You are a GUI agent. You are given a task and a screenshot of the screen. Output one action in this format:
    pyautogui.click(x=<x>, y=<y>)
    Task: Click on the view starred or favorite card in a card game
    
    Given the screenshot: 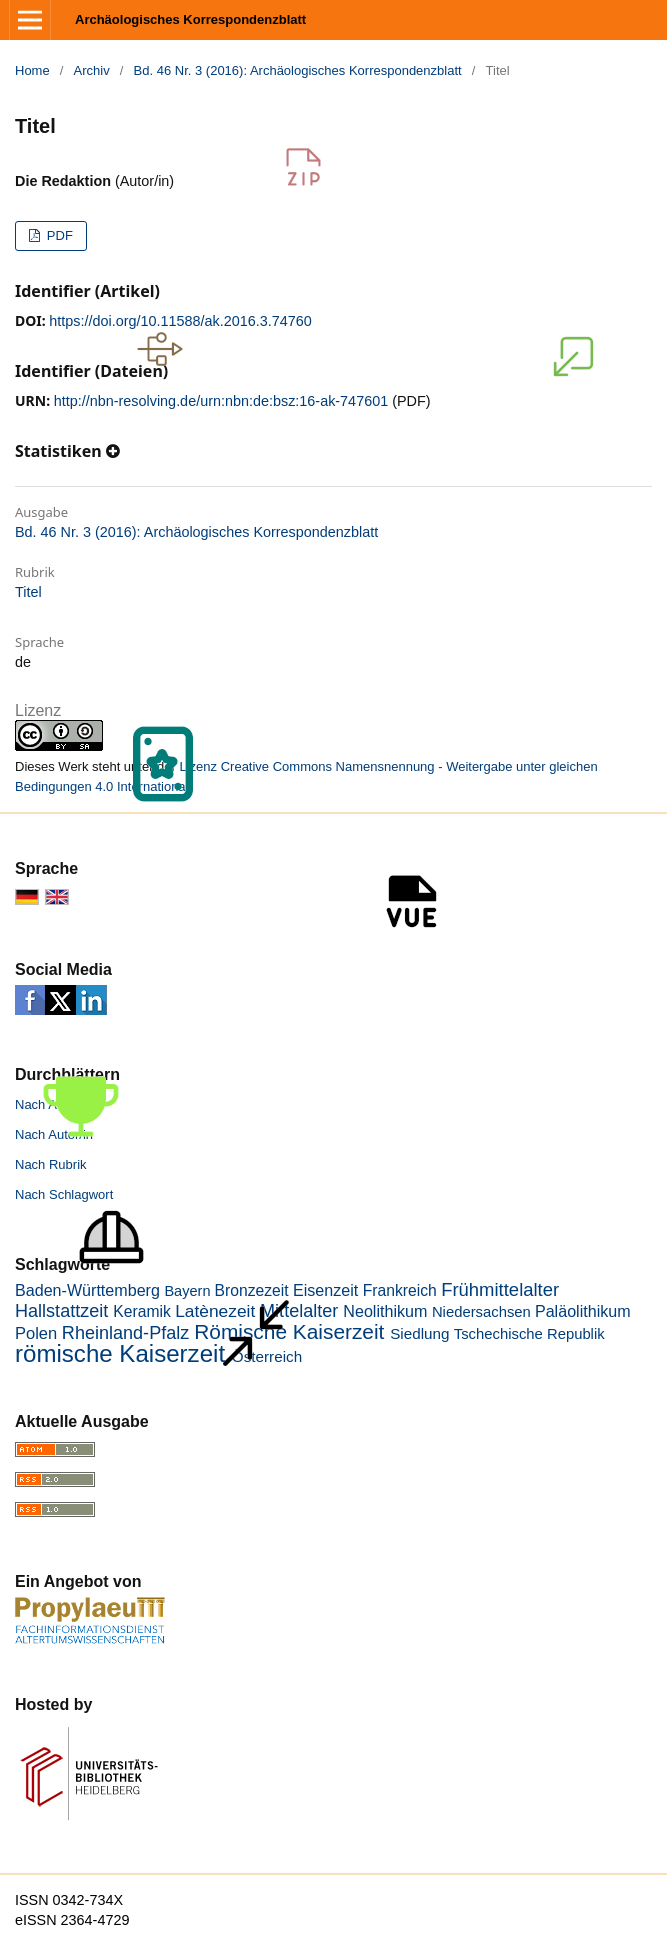 What is the action you would take?
    pyautogui.click(x=163, y=764)
    